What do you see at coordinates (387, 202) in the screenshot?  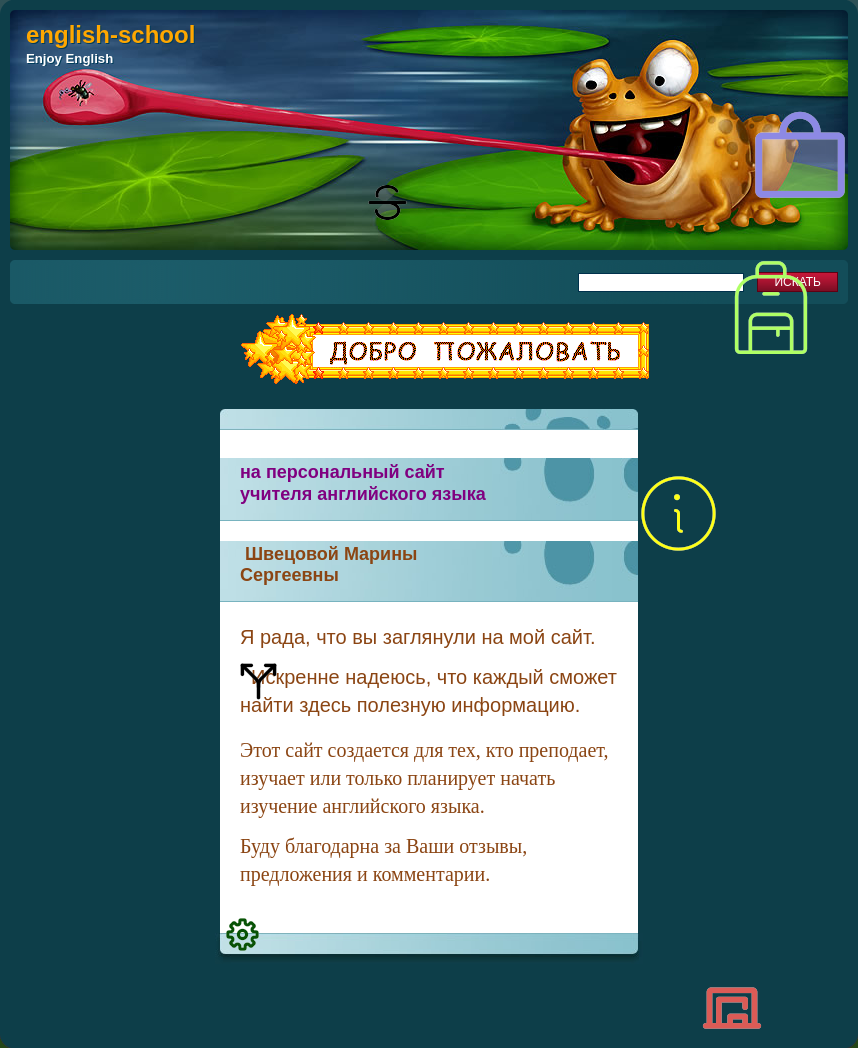 I see `apply strikethrough formatting to selected text` at bounding box center [387, 202].